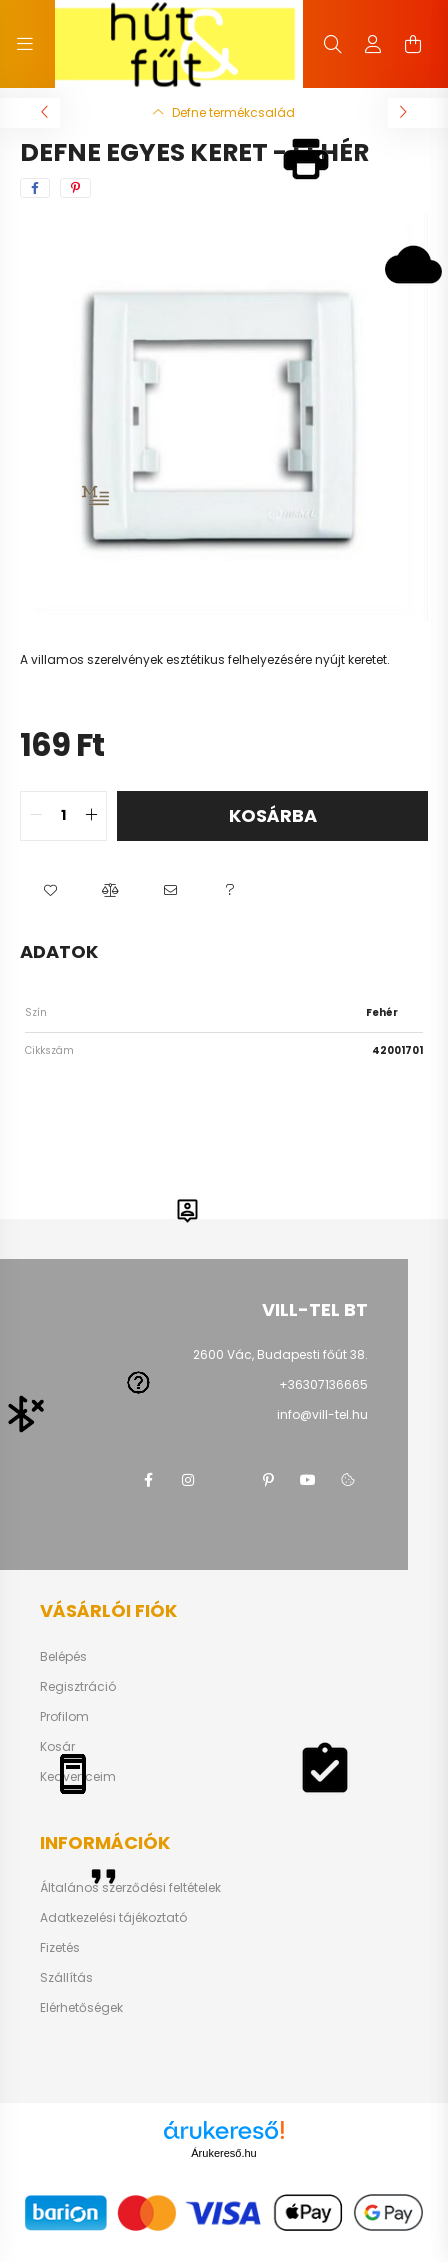 Image resolution: width=448 pixels, height=2262 pixels. Describe the element at coordinates (24, 1414) in the screenshot. I see `bluetooth connection disabled or unavailable` at that location.